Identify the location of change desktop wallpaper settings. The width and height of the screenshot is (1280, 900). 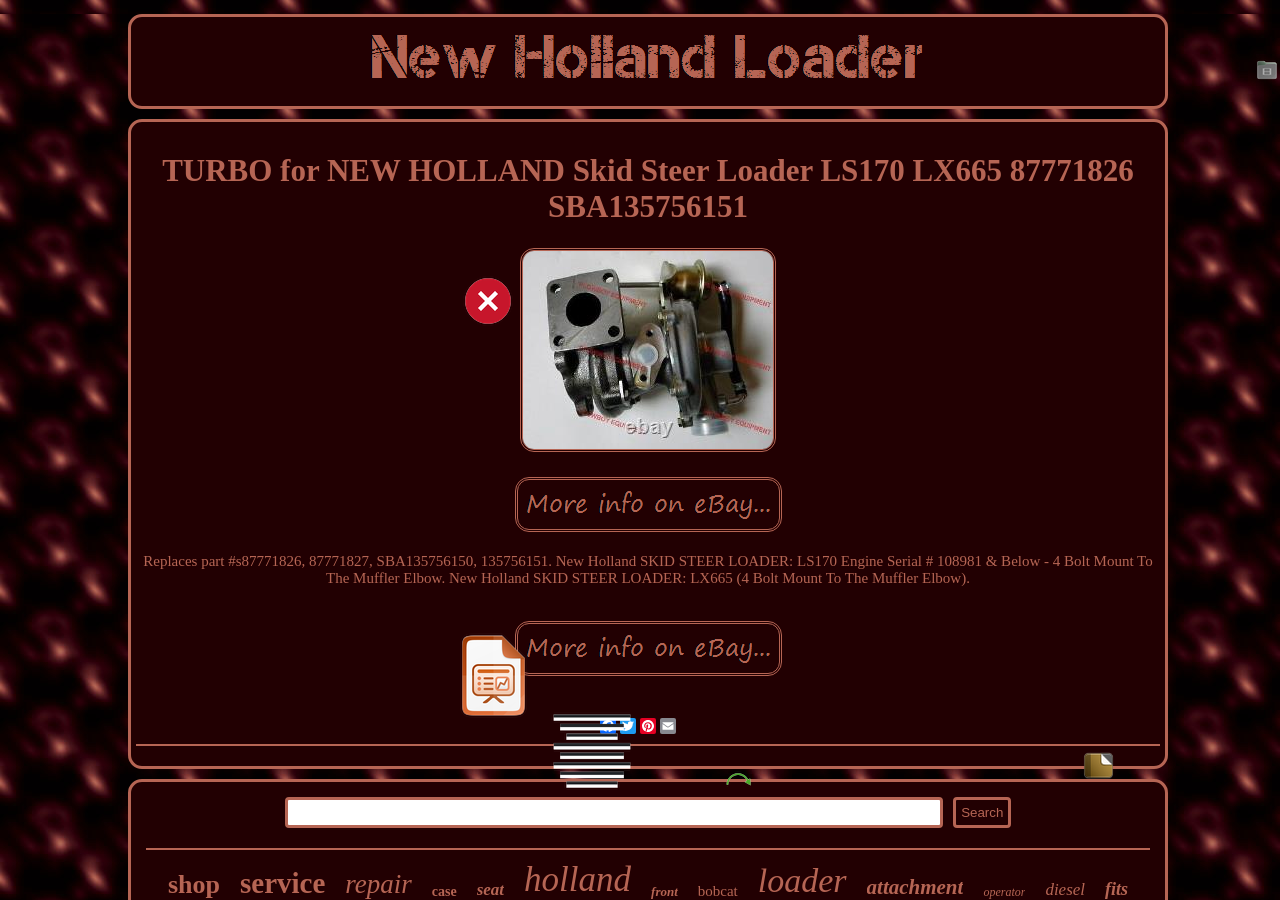
(1098, 764).